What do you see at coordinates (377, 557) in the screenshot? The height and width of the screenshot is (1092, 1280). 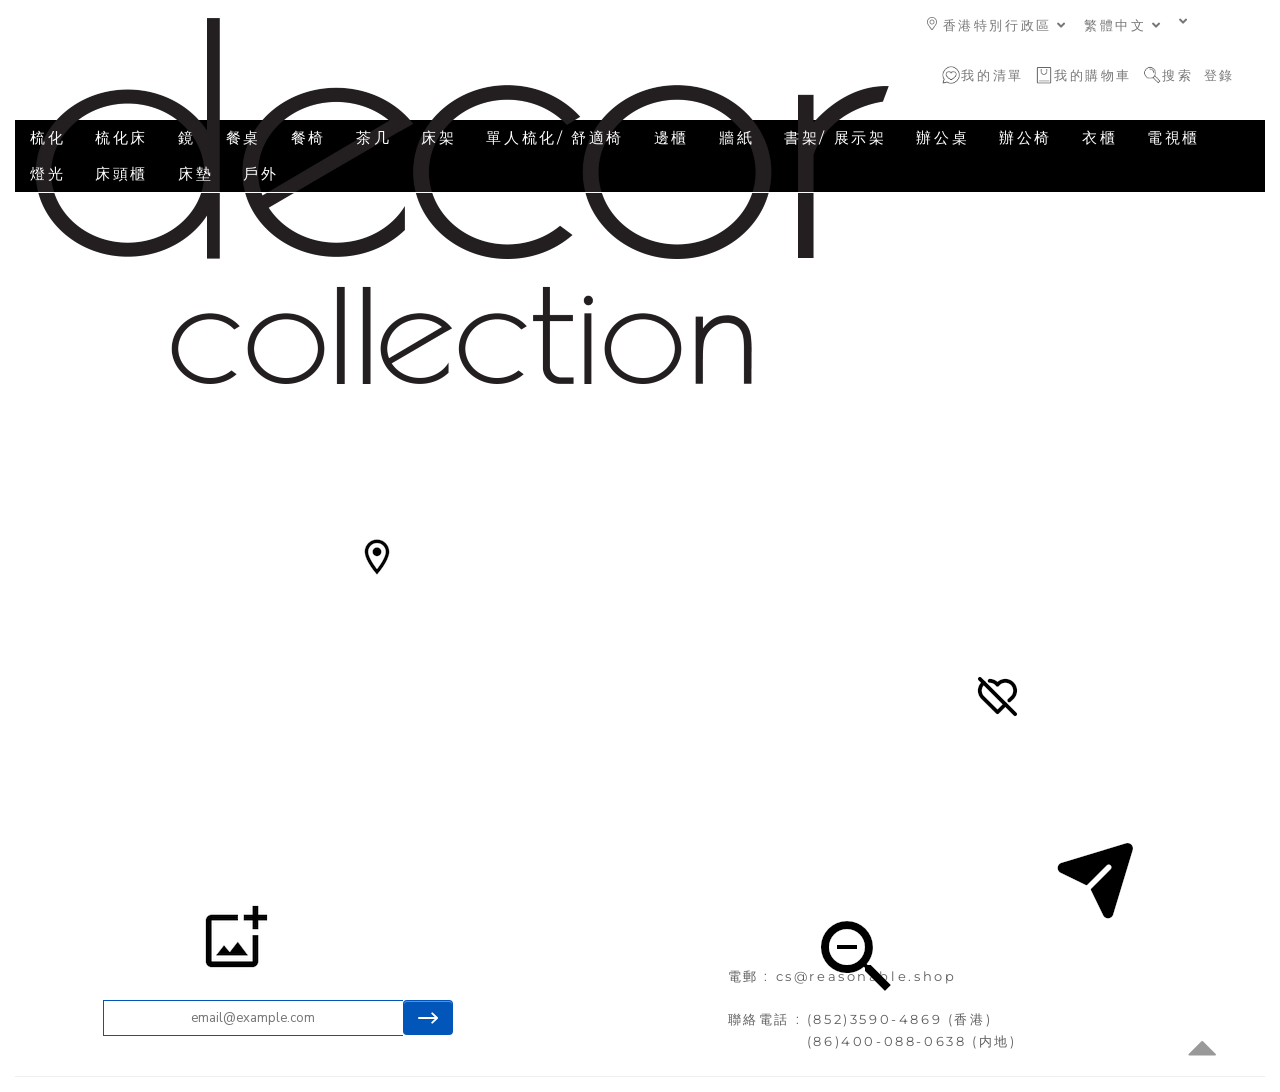 I see `view current location on map` at bounding box center [377, 557].